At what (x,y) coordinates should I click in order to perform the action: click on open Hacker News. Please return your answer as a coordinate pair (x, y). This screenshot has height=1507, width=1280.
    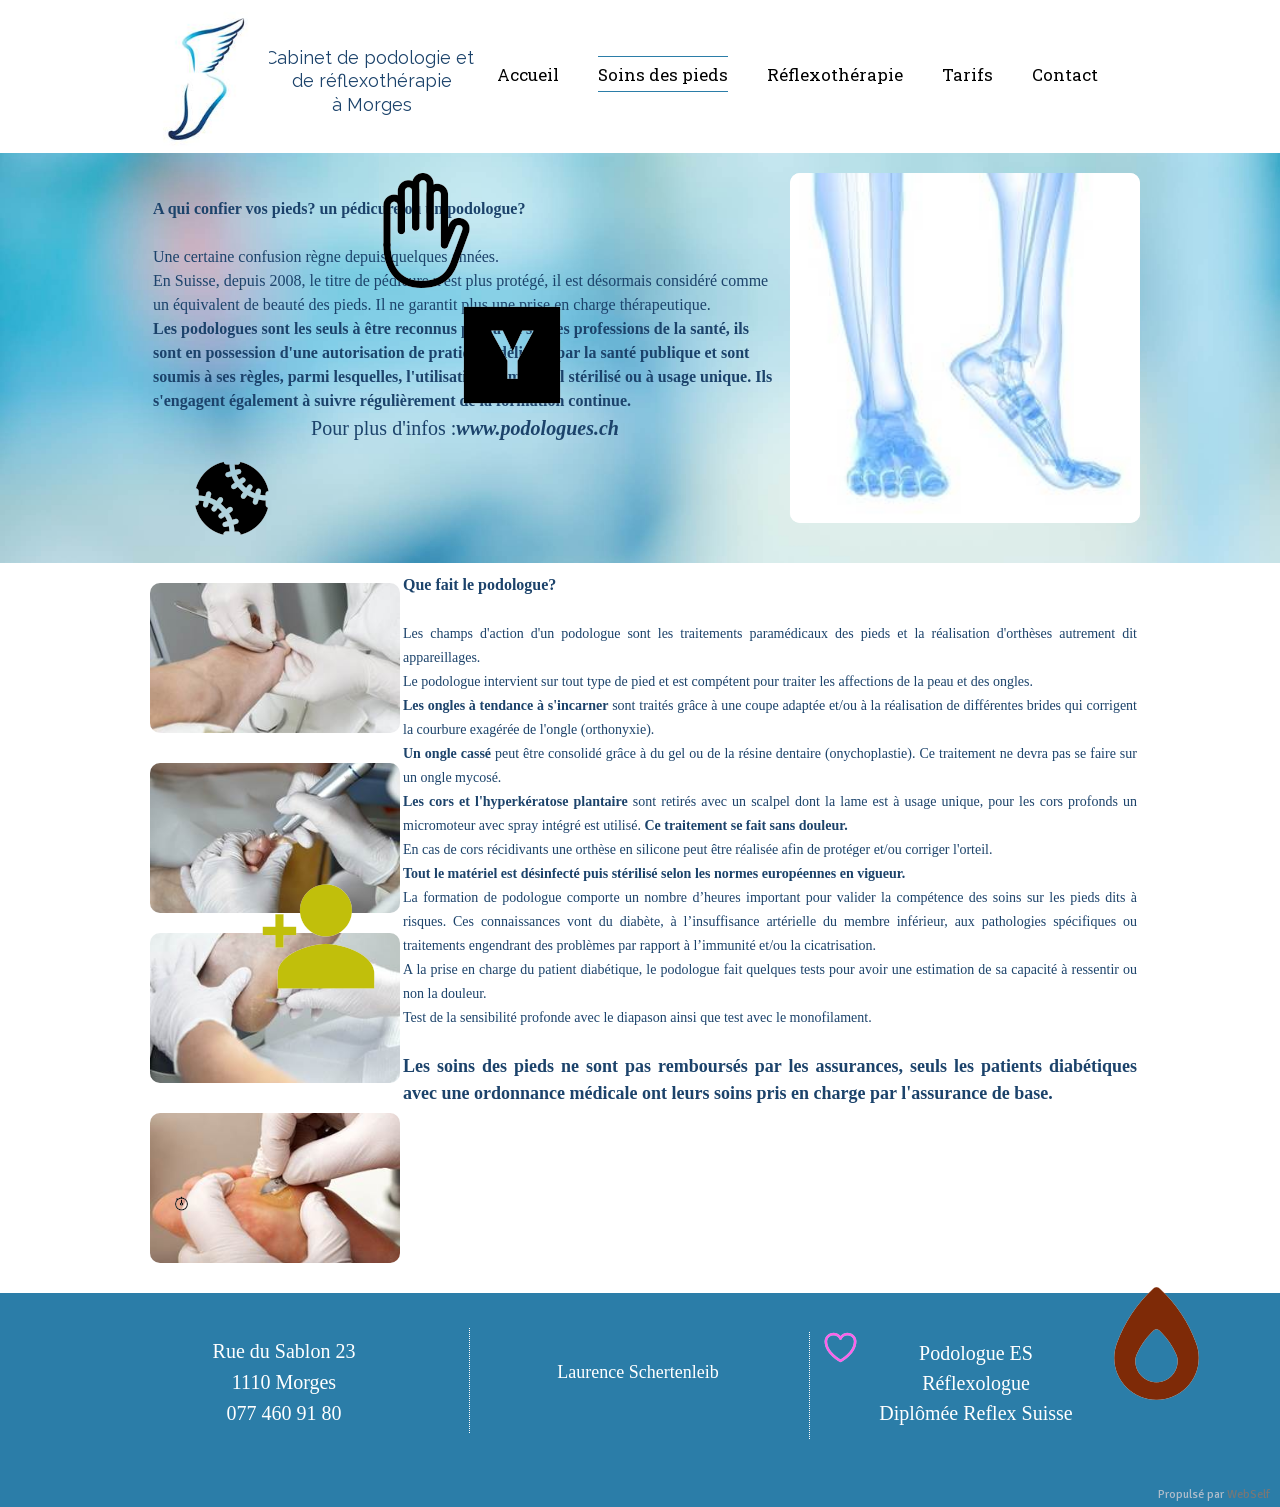
    Looking at the image, I should click on (512, 355).